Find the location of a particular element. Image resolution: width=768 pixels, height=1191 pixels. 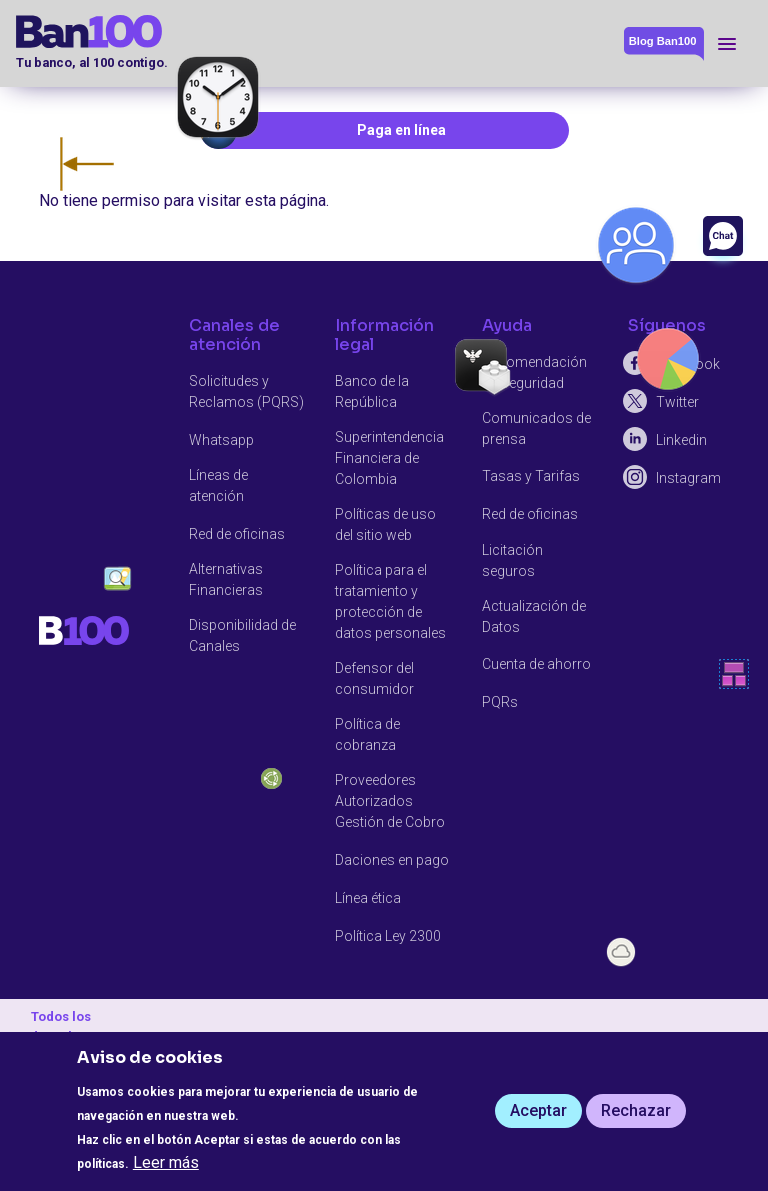

indicates file is synced with Dropbox cloud storage is located at coordinates (621, 952).